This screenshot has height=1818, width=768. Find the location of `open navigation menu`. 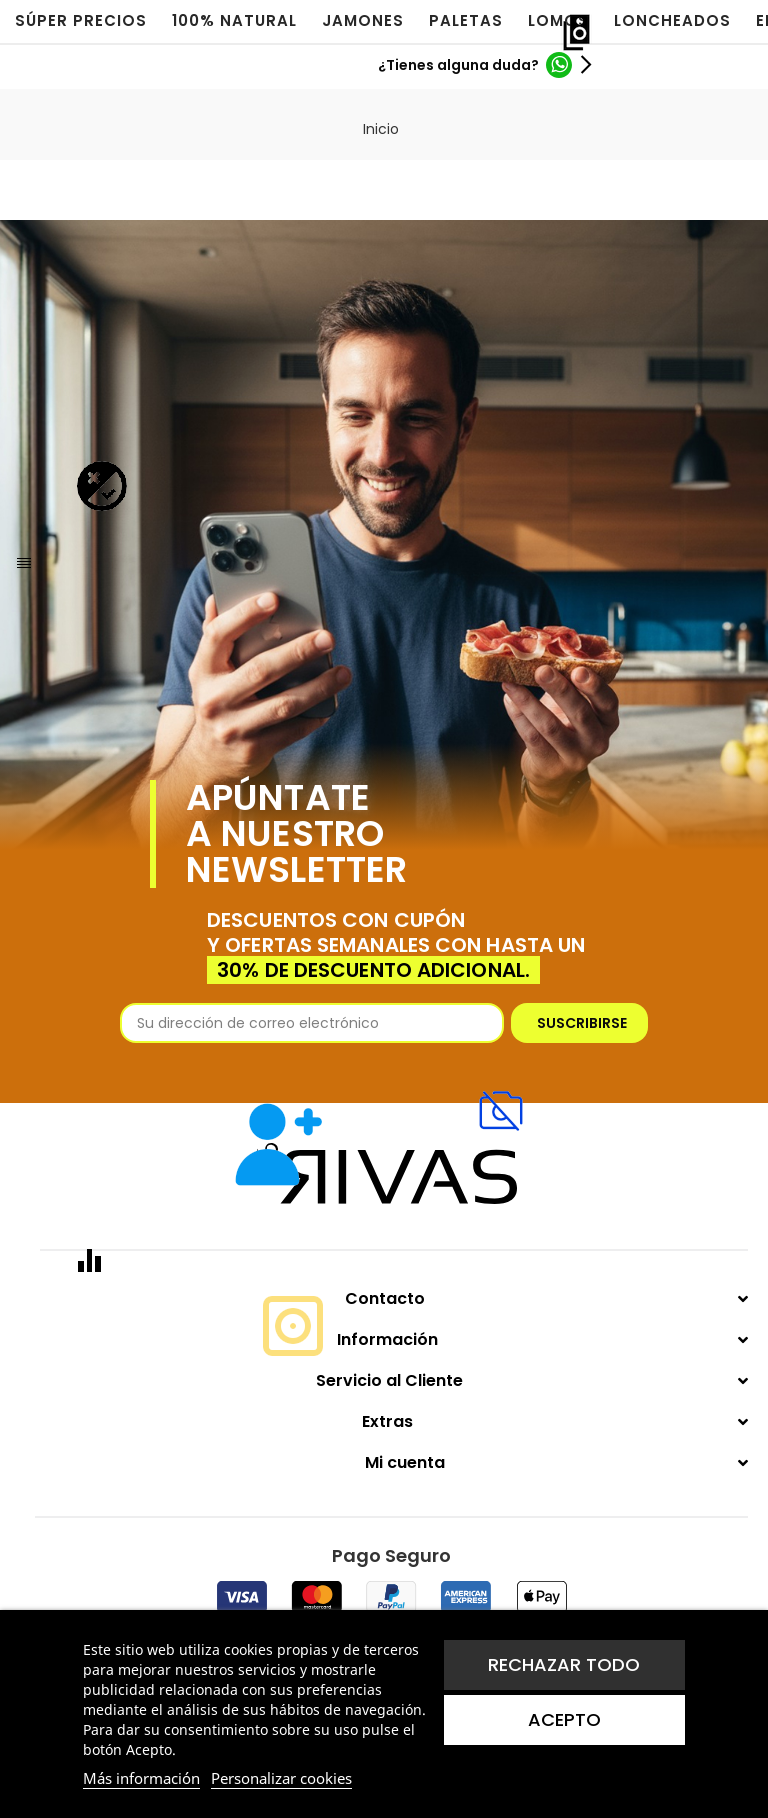

open navigation menu is located at coordinates (24, 563).